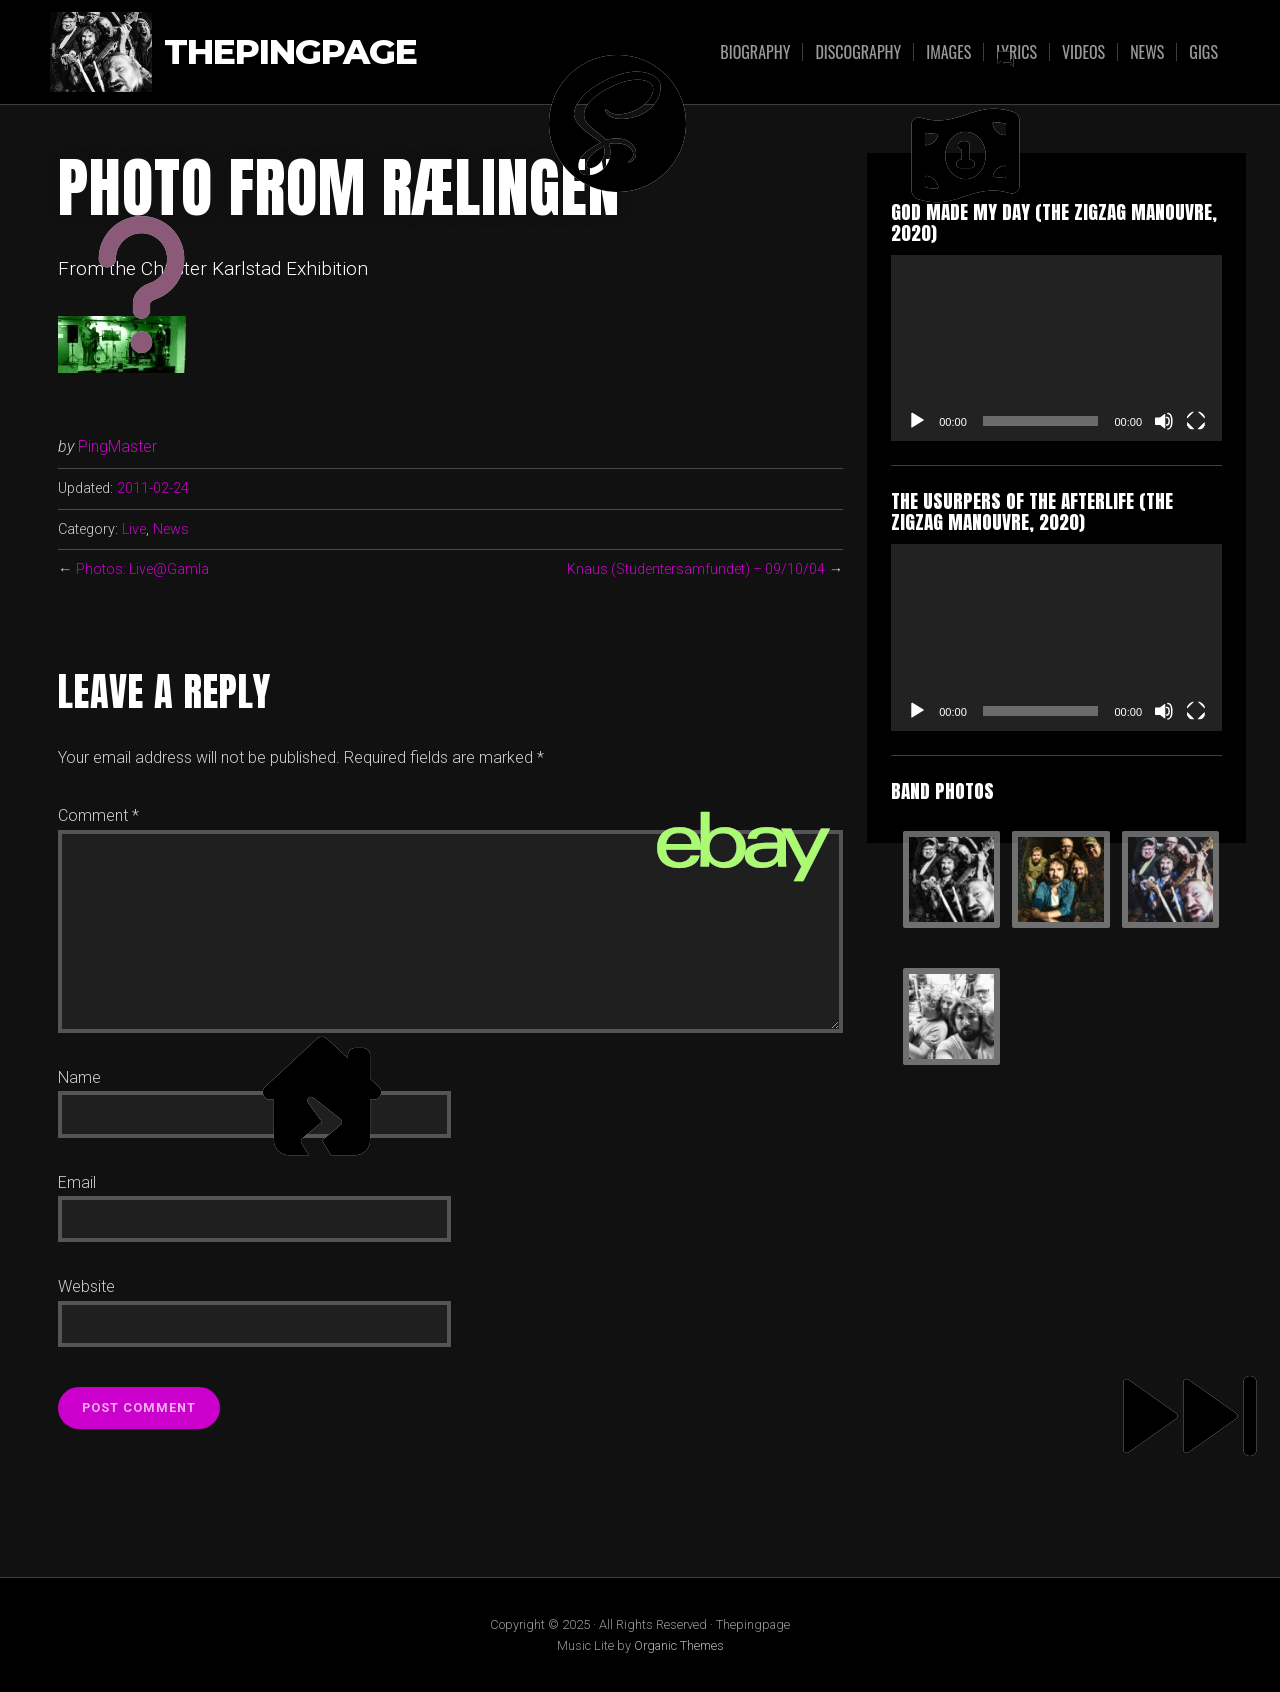 This screenshot has width=1280, height=1692. Describe the element at coordinates (141, 284) in the screenshot. I see `access help or support` at that location.